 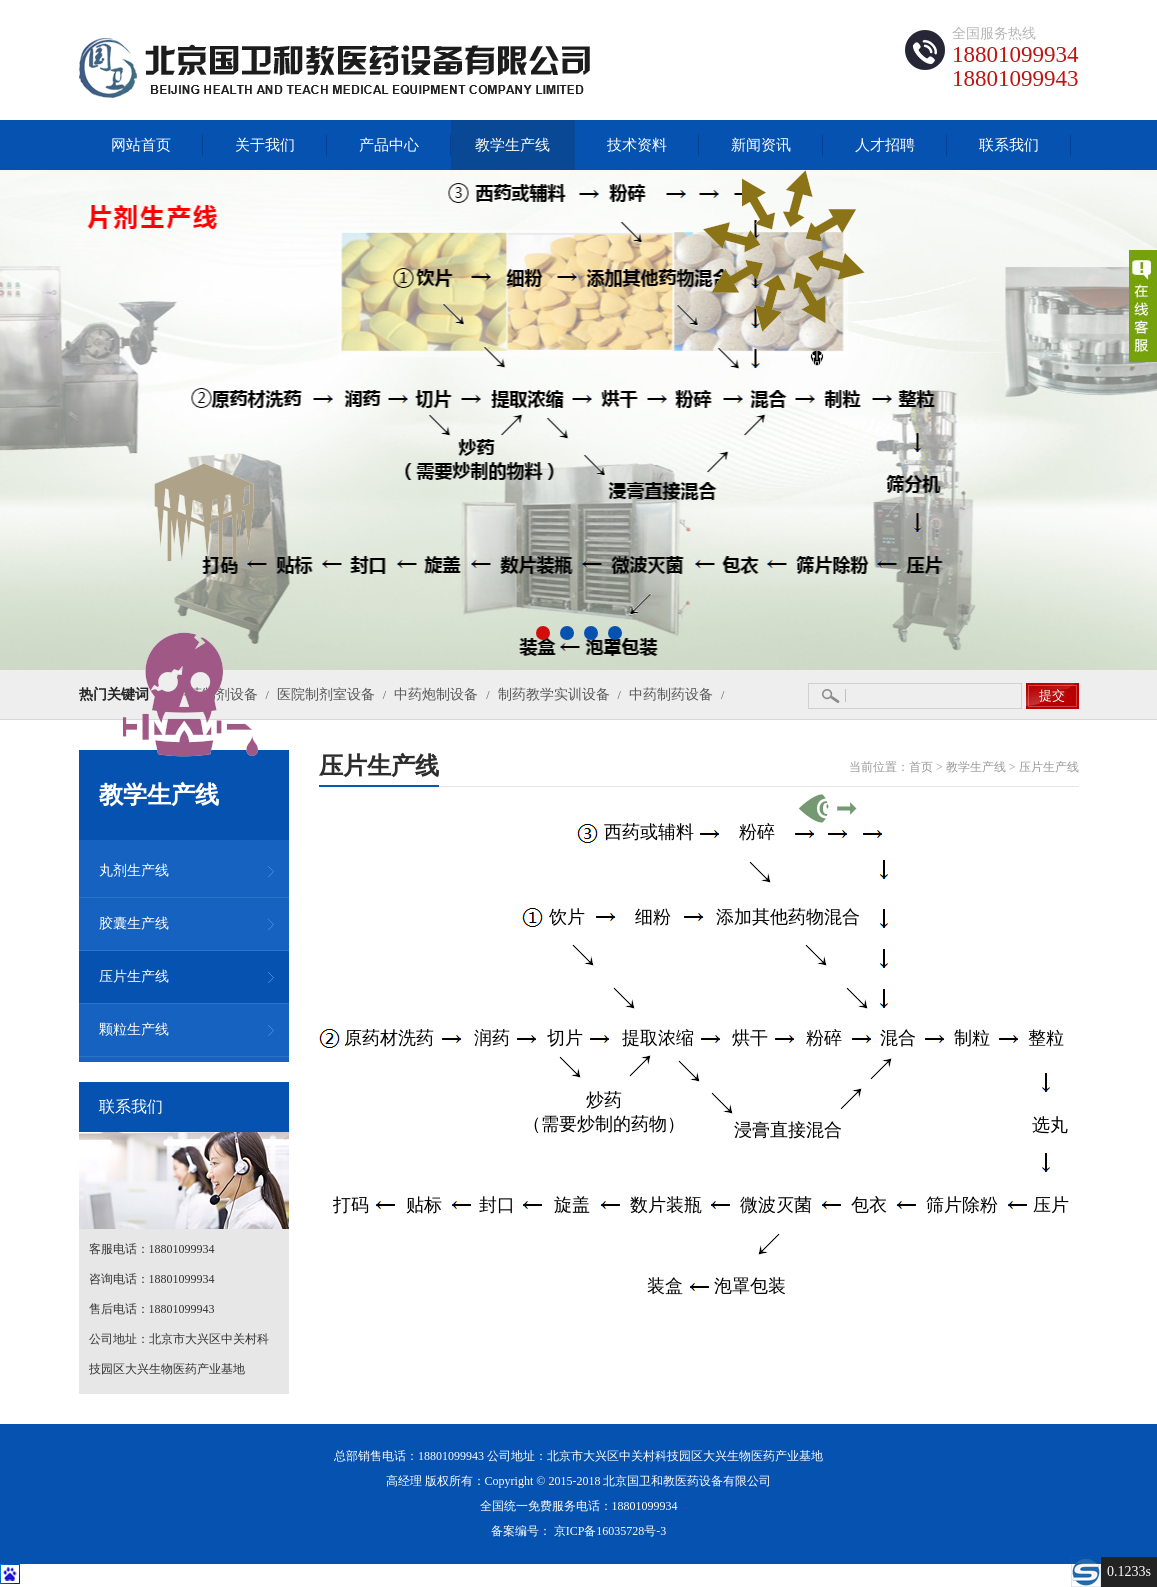 What do you see at coordinates (187, 694) in the screenshot?
I see `indicates lethal injection or poison hazard` at bounding box center [187, 694].